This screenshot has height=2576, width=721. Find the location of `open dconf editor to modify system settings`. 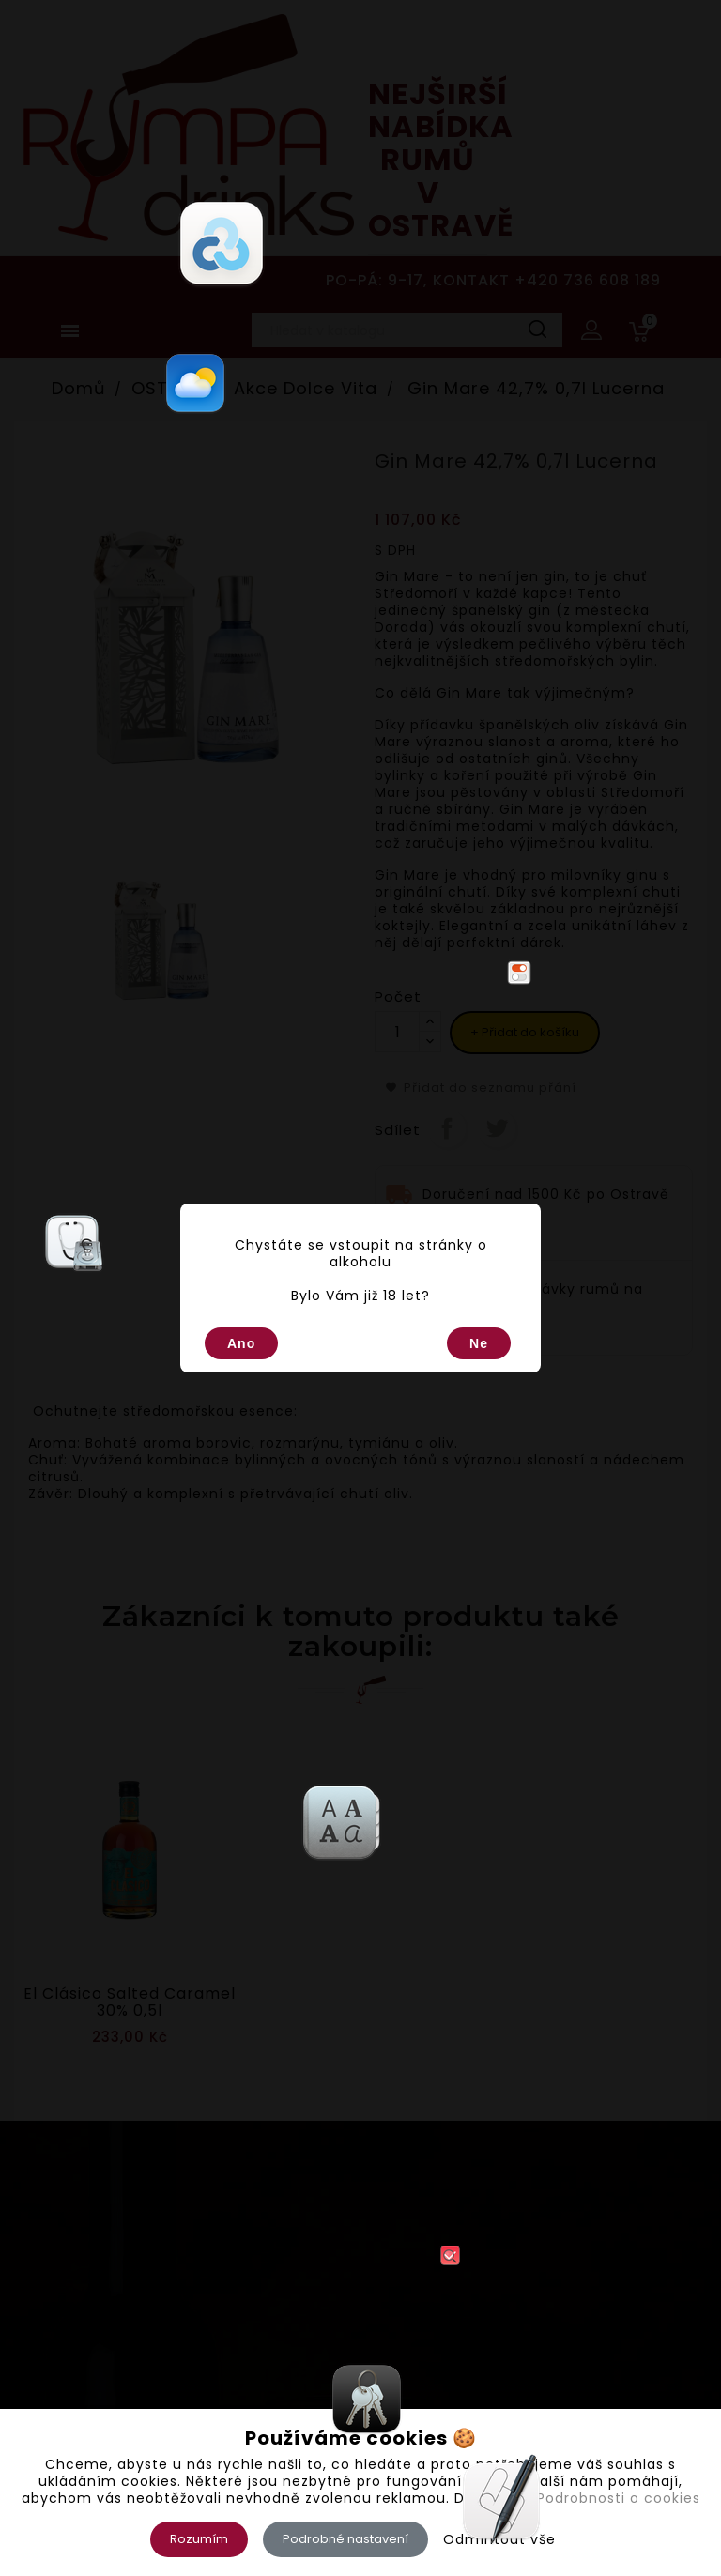

open dconf editor to modify system settings is located at coordinates (450, 2255).